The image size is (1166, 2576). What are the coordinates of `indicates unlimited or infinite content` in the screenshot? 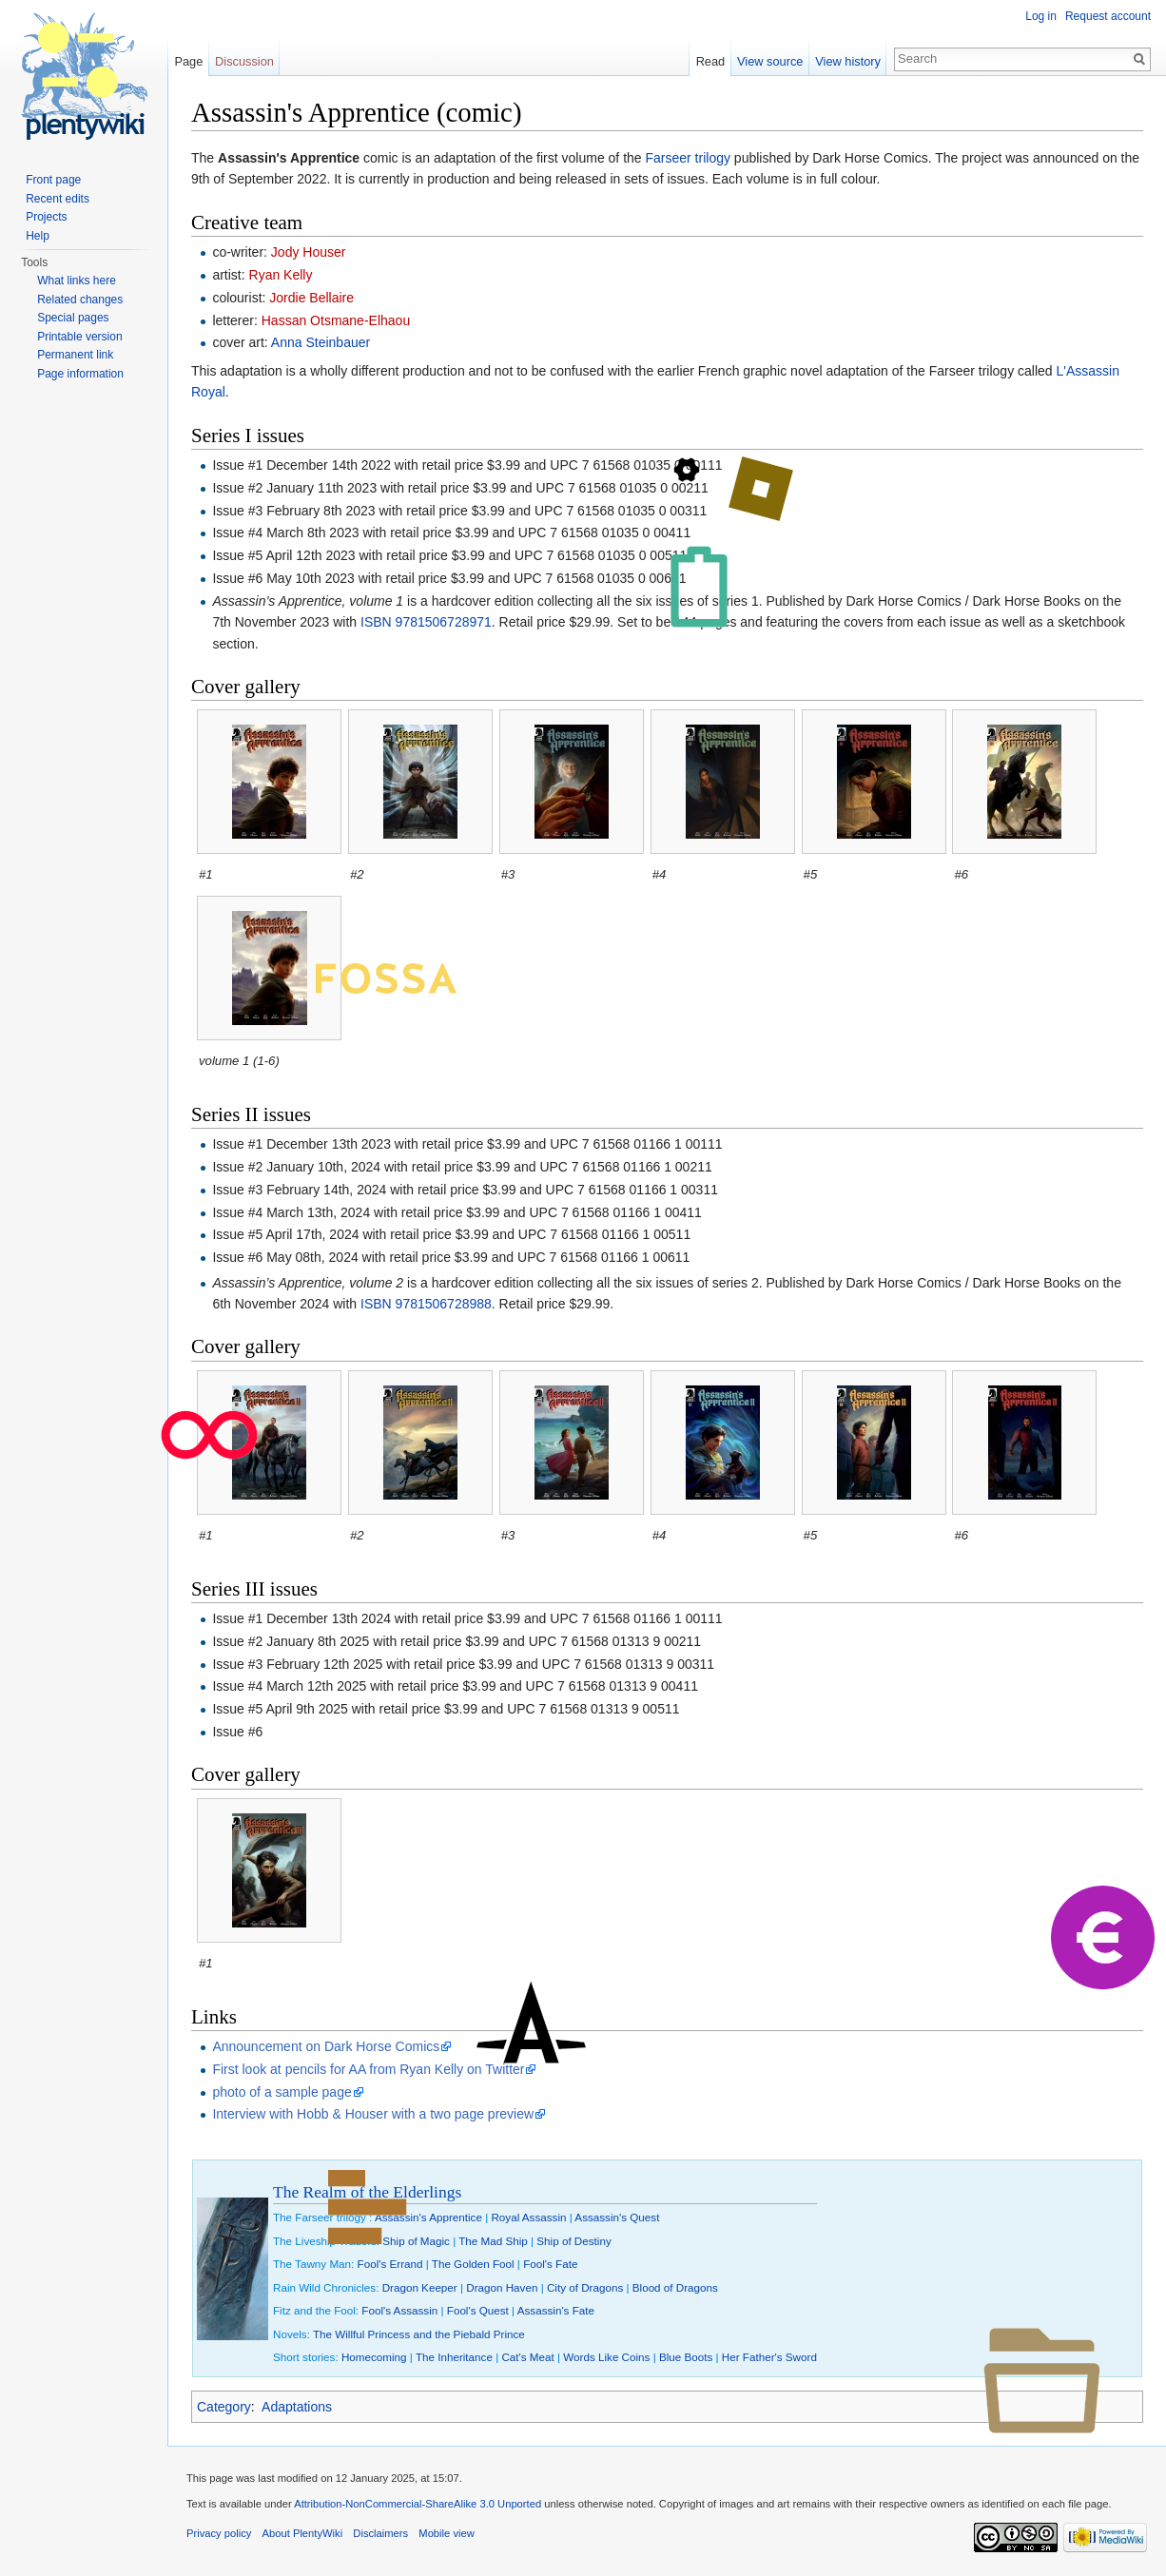 It's located at (209, 1435).